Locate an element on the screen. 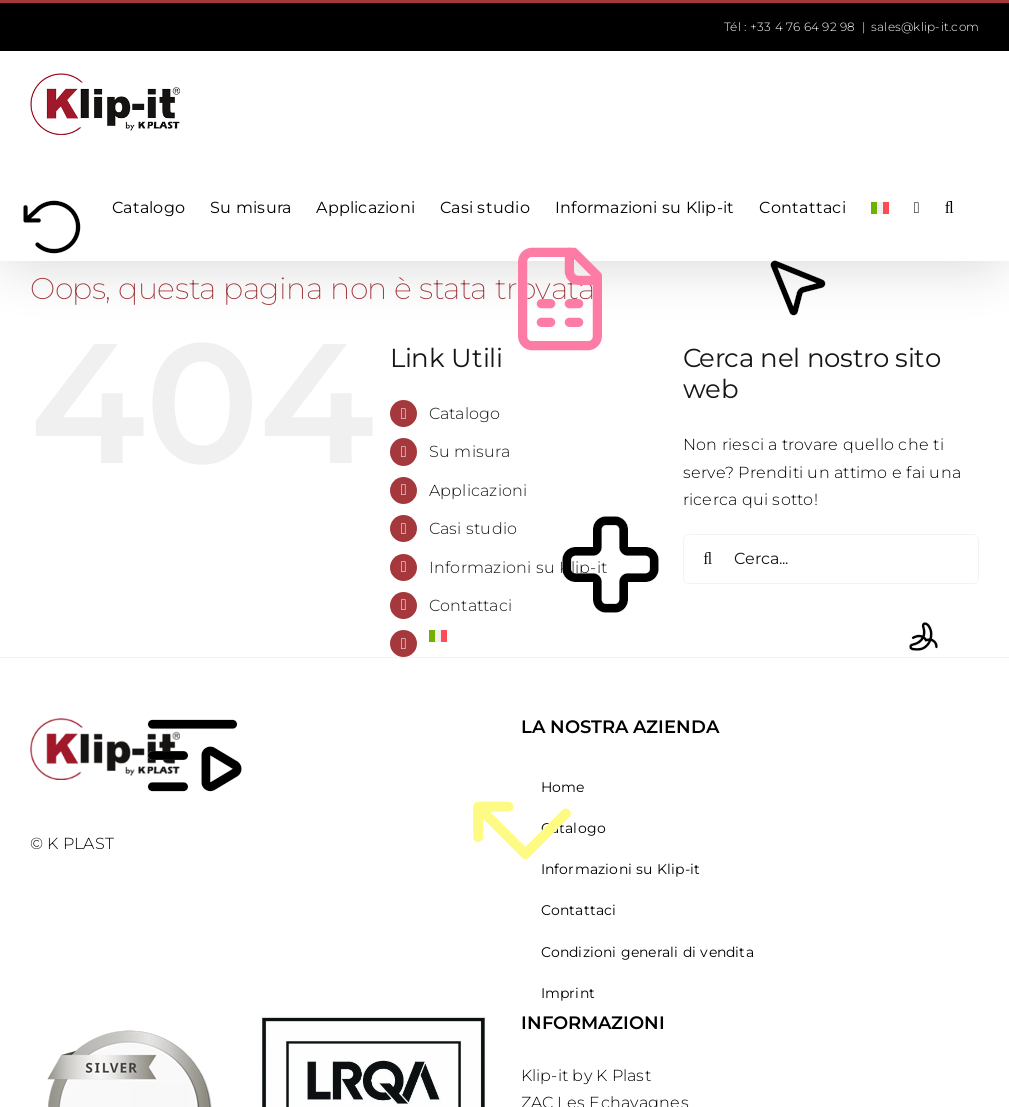 Image resolution: width=1009 pixels, height=1107 pixels. food or fruit category indicator is located at coordinates (923, 636).